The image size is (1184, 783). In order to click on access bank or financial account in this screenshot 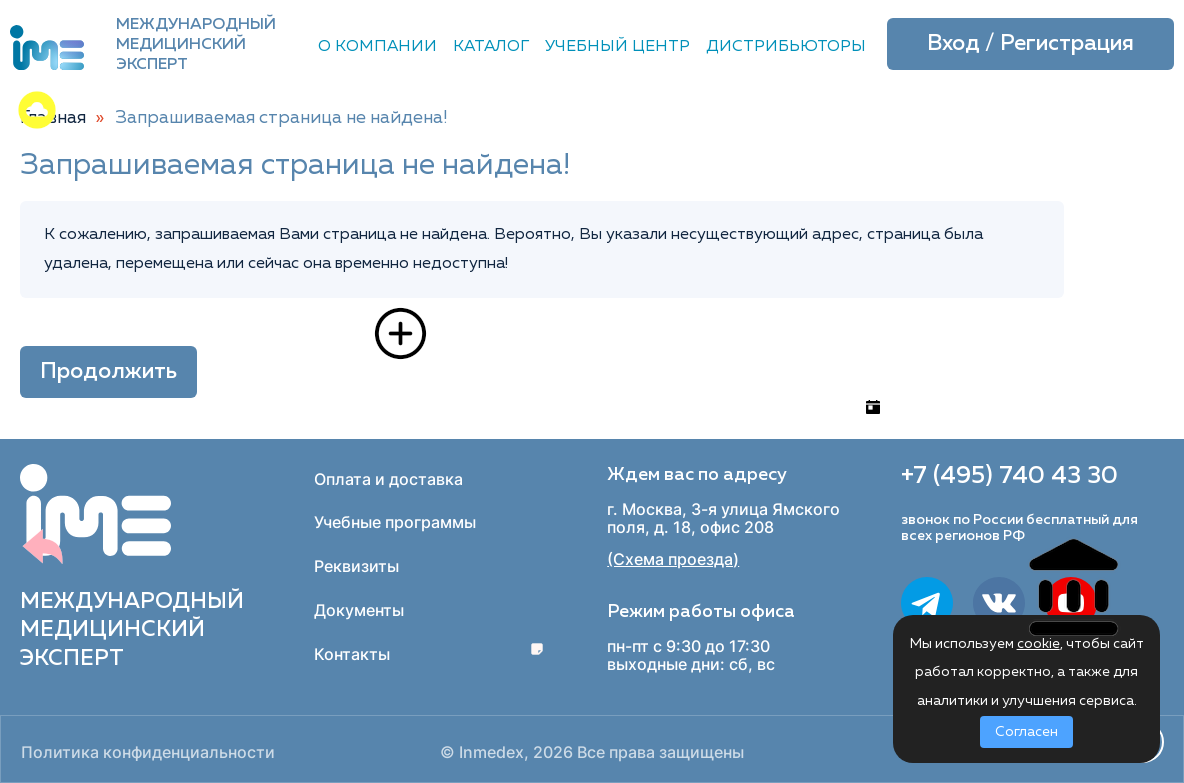, I will do `click(1076, 589)`.